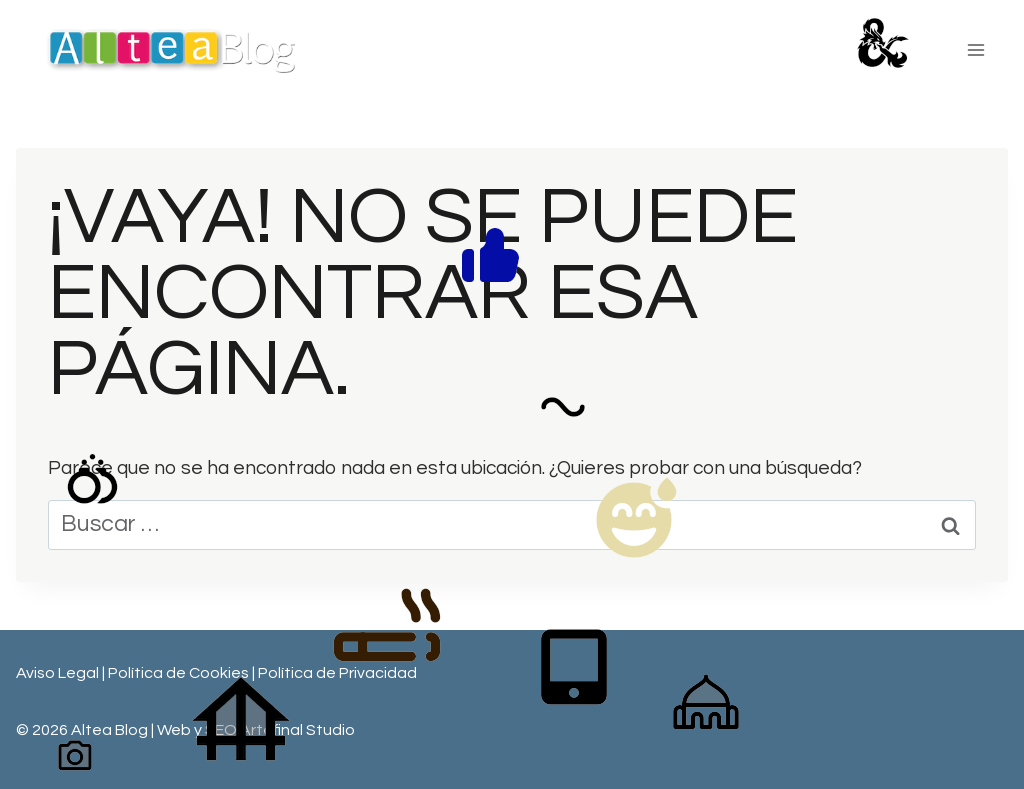 This screenshot has height=789, width=1024. Describe the element at coordinates (75, 757) in the screenshot. I see `tap to take a photo` at that location.